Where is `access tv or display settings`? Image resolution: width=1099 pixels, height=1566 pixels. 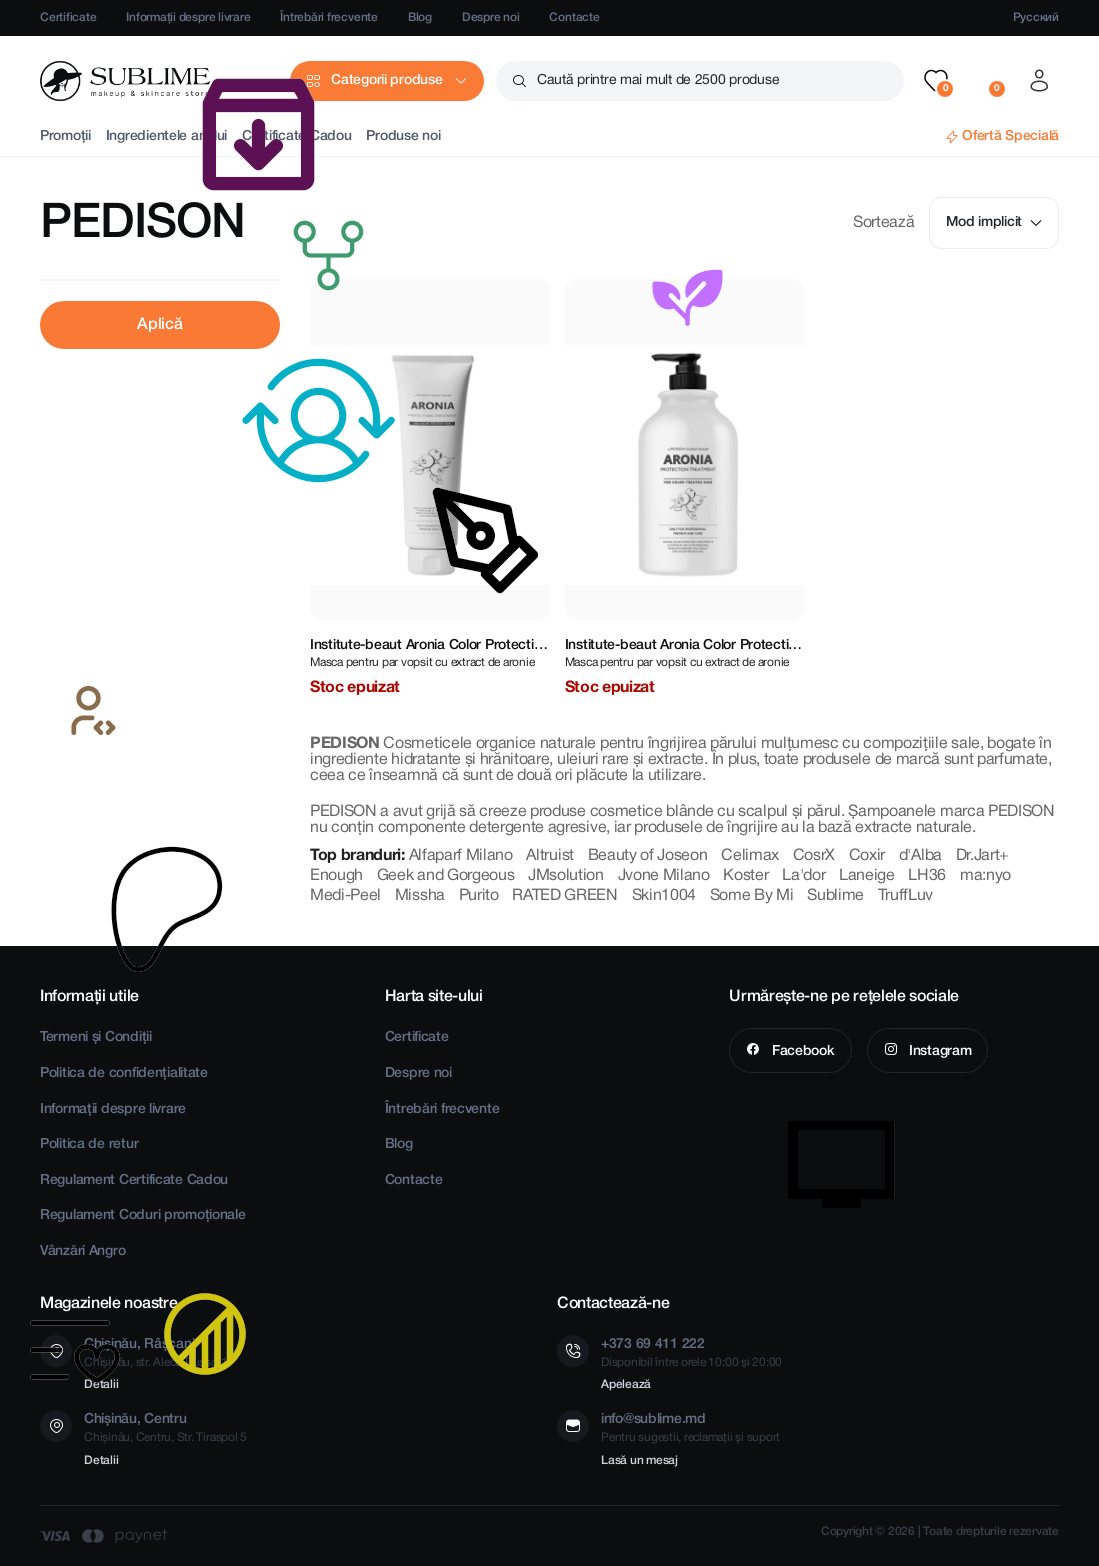
access tv or display settings is located at coordinates (841, 1164).